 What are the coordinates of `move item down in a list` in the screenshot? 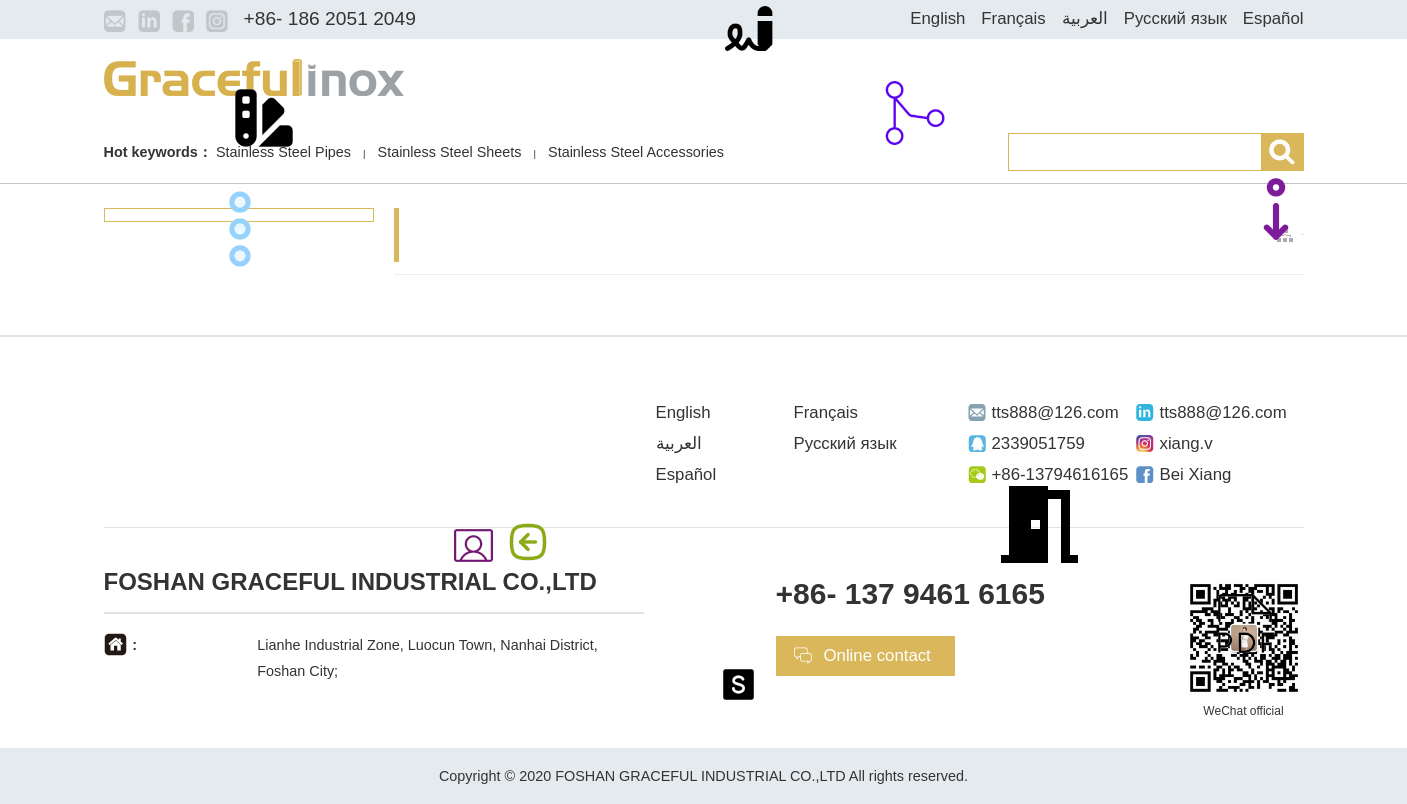 It's located at (1276, 209).